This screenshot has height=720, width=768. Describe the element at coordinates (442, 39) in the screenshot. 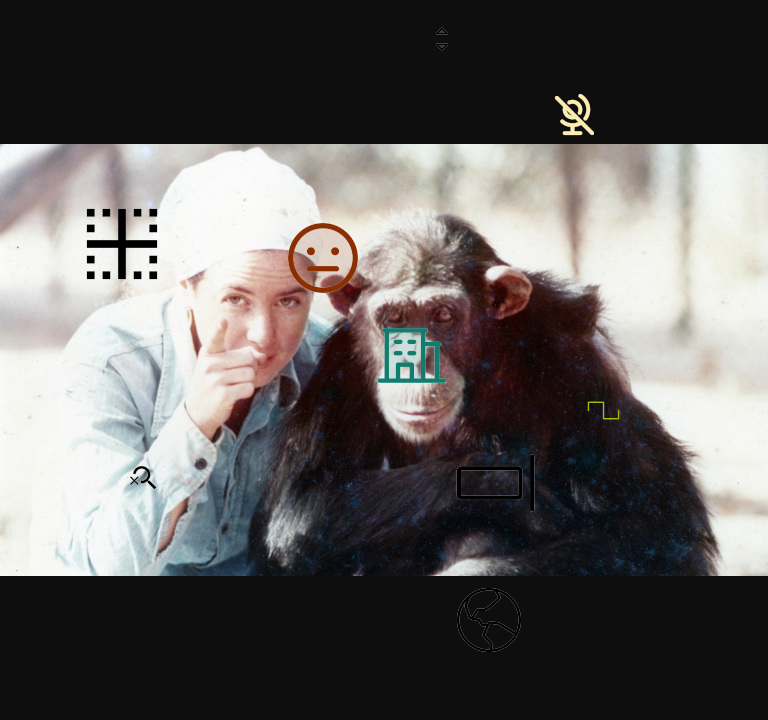

I see `expand or collapse a dropdown menu` at that location.